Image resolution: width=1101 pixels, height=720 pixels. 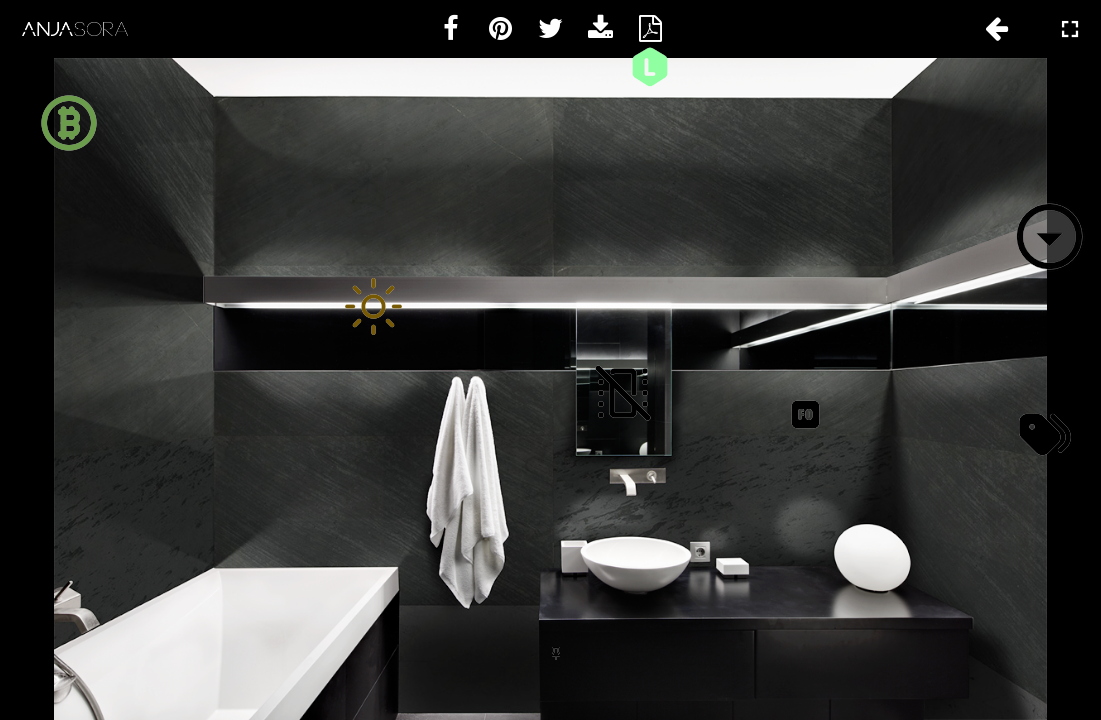 What do you see at coordinates (650, 67) in the screenshot?
I see `indicates a category or item labeled "L"` at bounding box center [650, 67].